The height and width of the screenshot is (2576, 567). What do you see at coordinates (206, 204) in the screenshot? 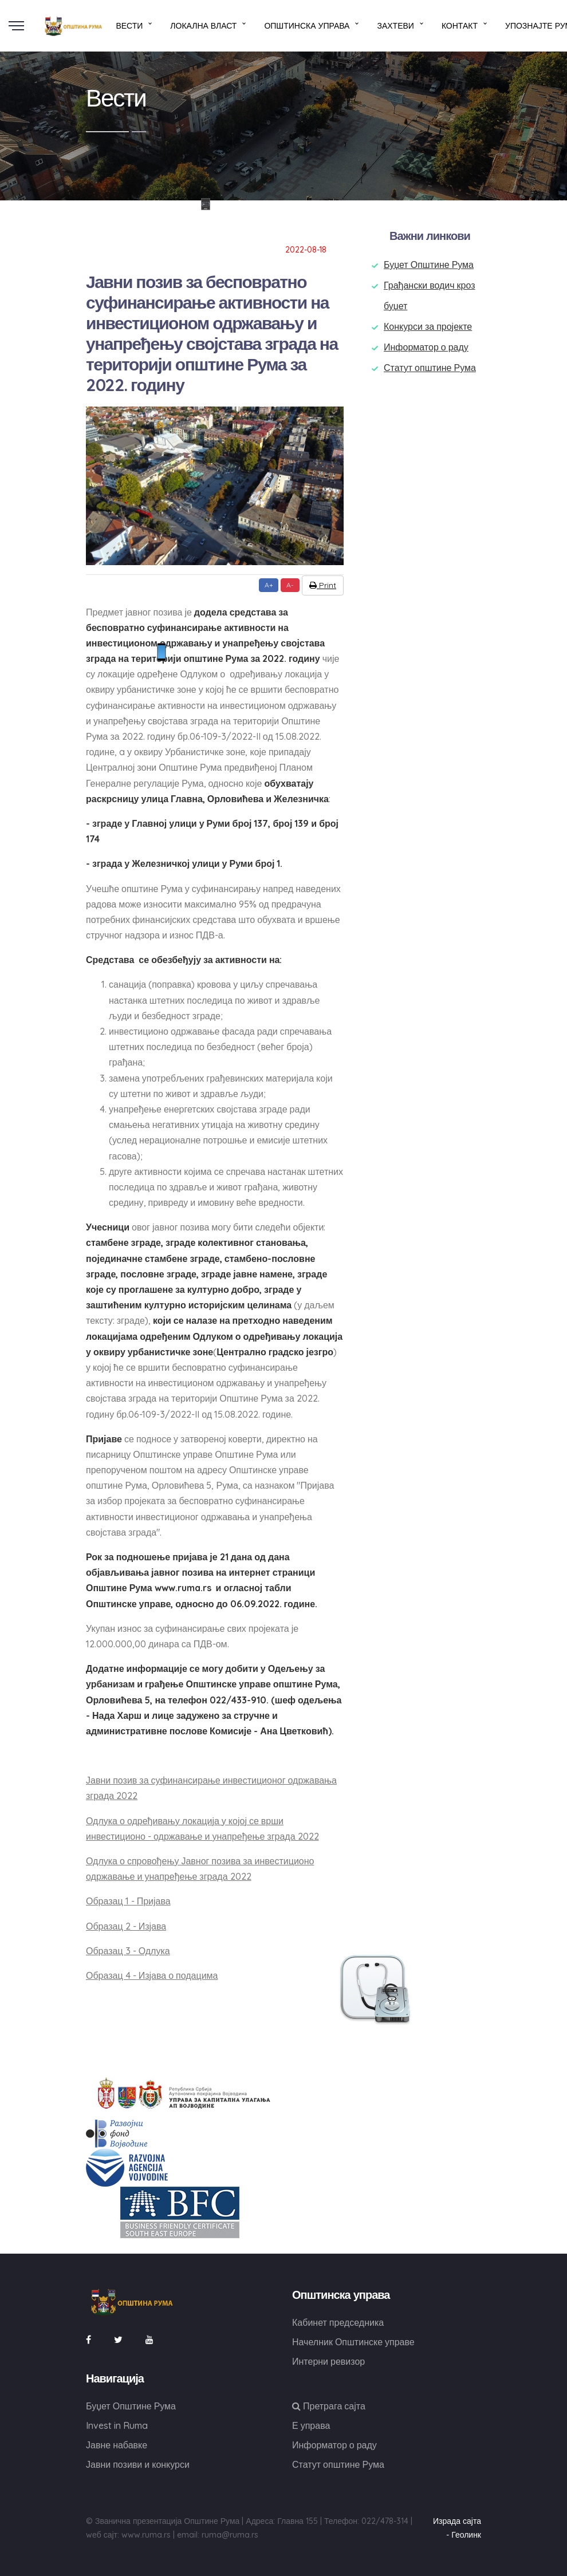
I see `audio analyzer or metering tool in GarageBand` at bounding box center [206, 204].